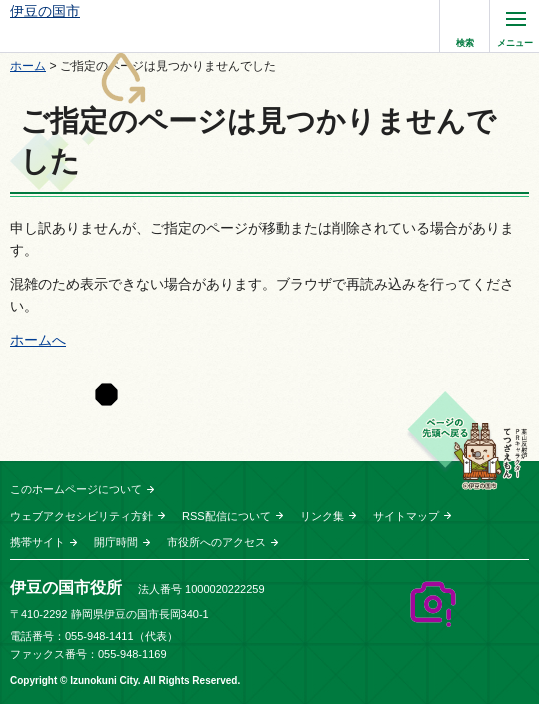 This screenshot has height=720, width=539. What do you see at coordinates (106, 394) in the screenshot?
I see `indicates a stop or blocking action` at bounding box center [106, 394].